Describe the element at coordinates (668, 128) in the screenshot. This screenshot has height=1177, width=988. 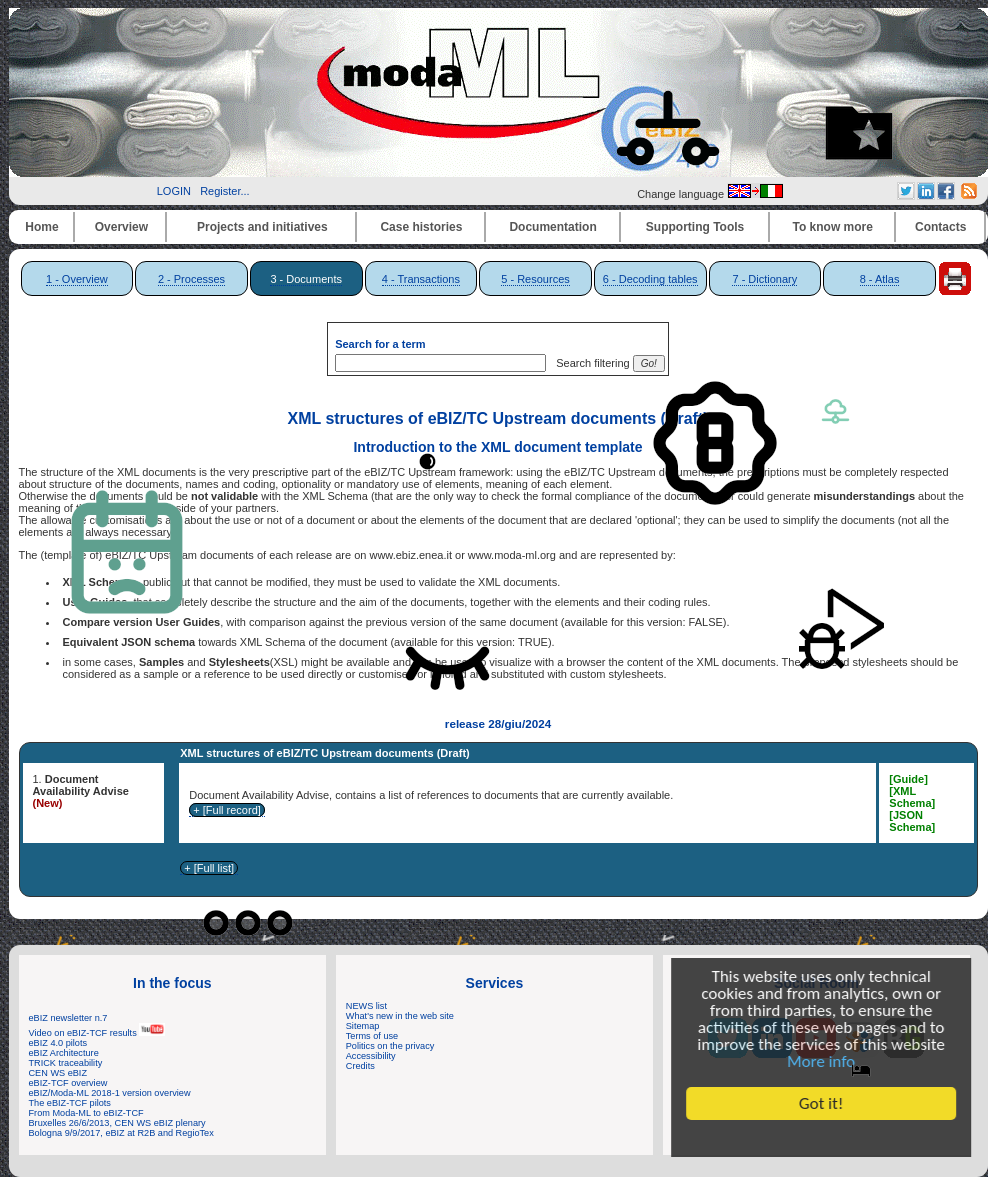
I see `represents a pushbutton component in a circuit diagram` at that location.